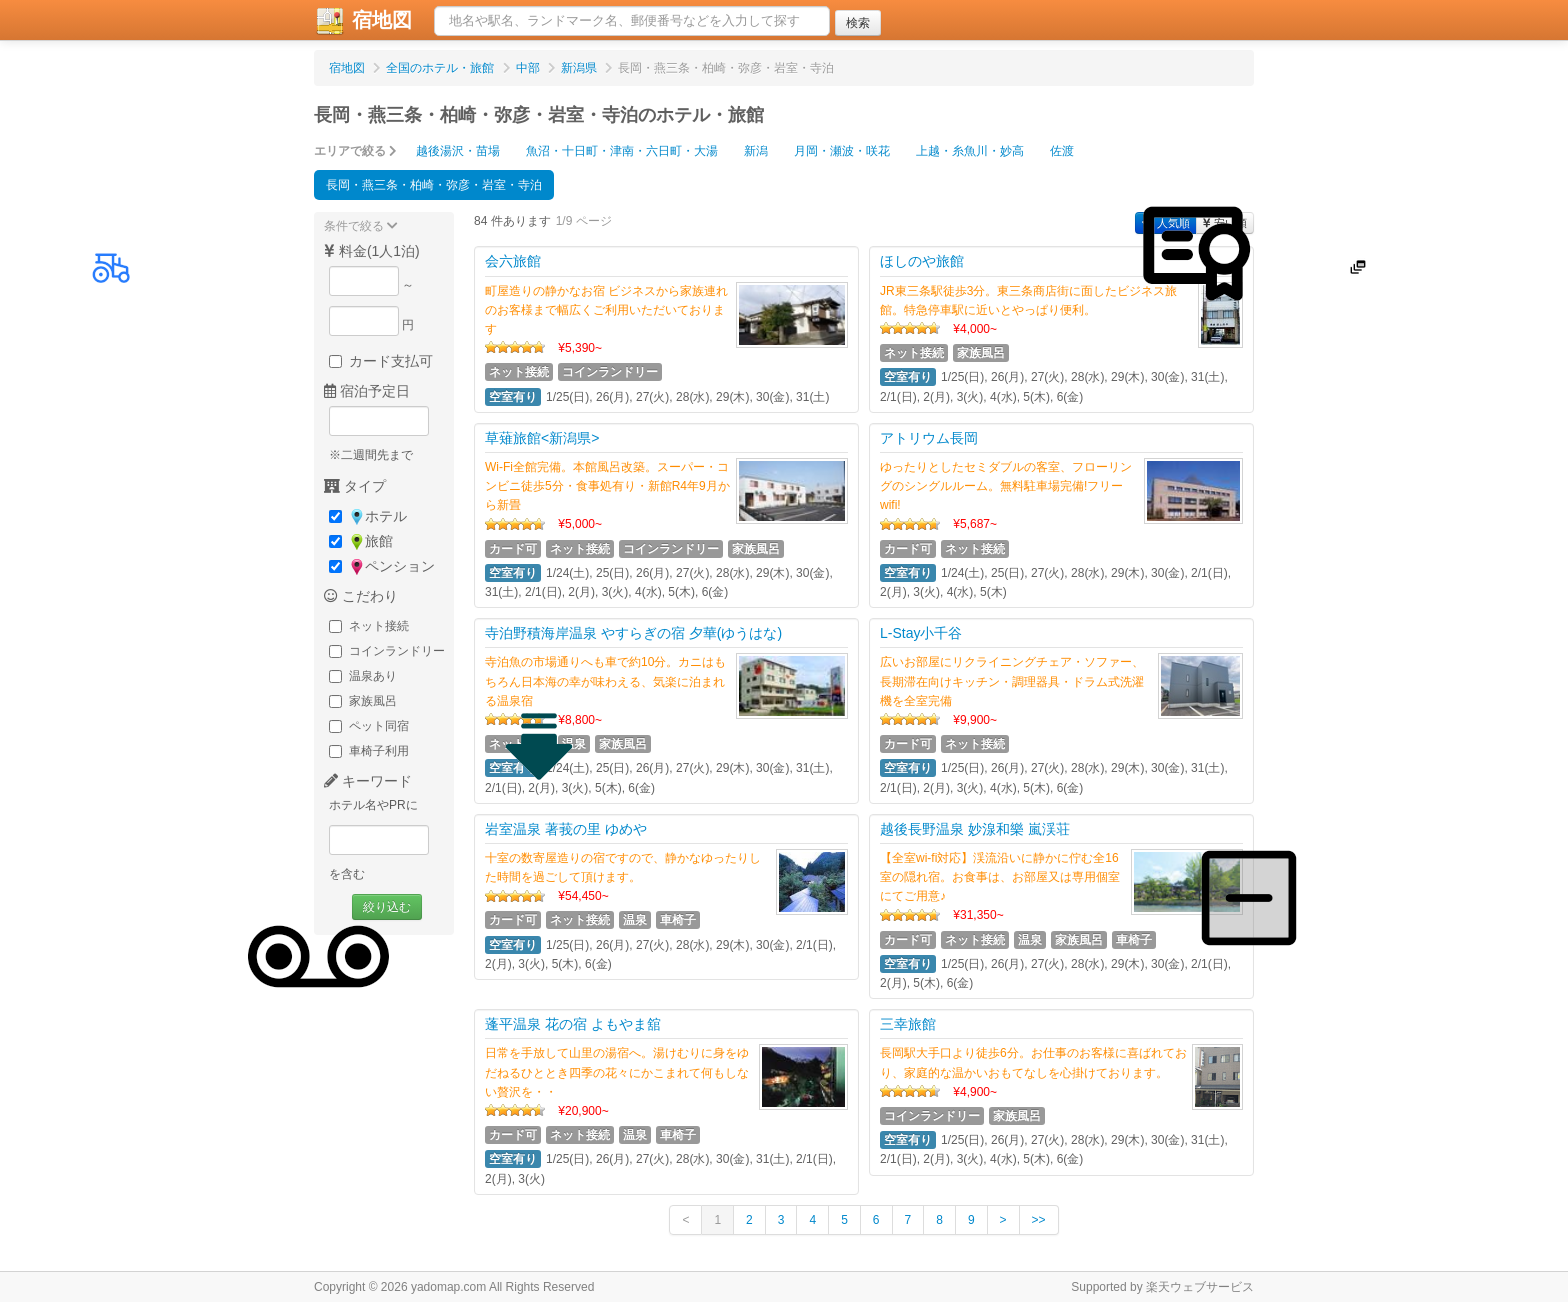 Image resolution: width=1568 pixels, height=1302 pixels. I want to click on download file or content, so click(539, 744).